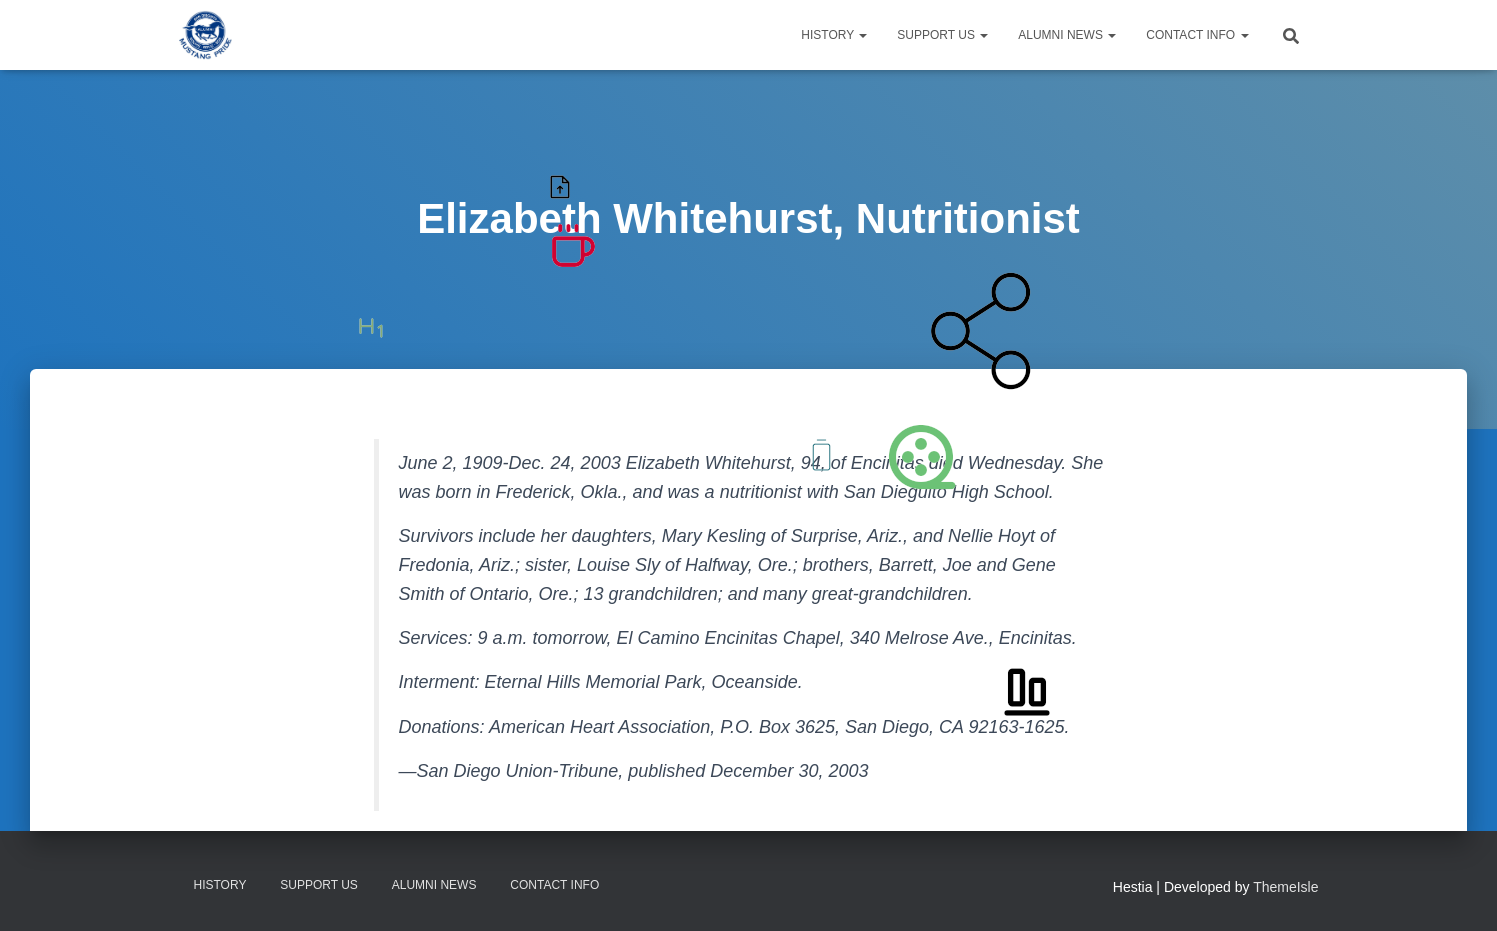 This screenshot has width=1497, height=931. Describe the element at coordinates (560, 187) in the screenshot. I see `upload a file` at that location.